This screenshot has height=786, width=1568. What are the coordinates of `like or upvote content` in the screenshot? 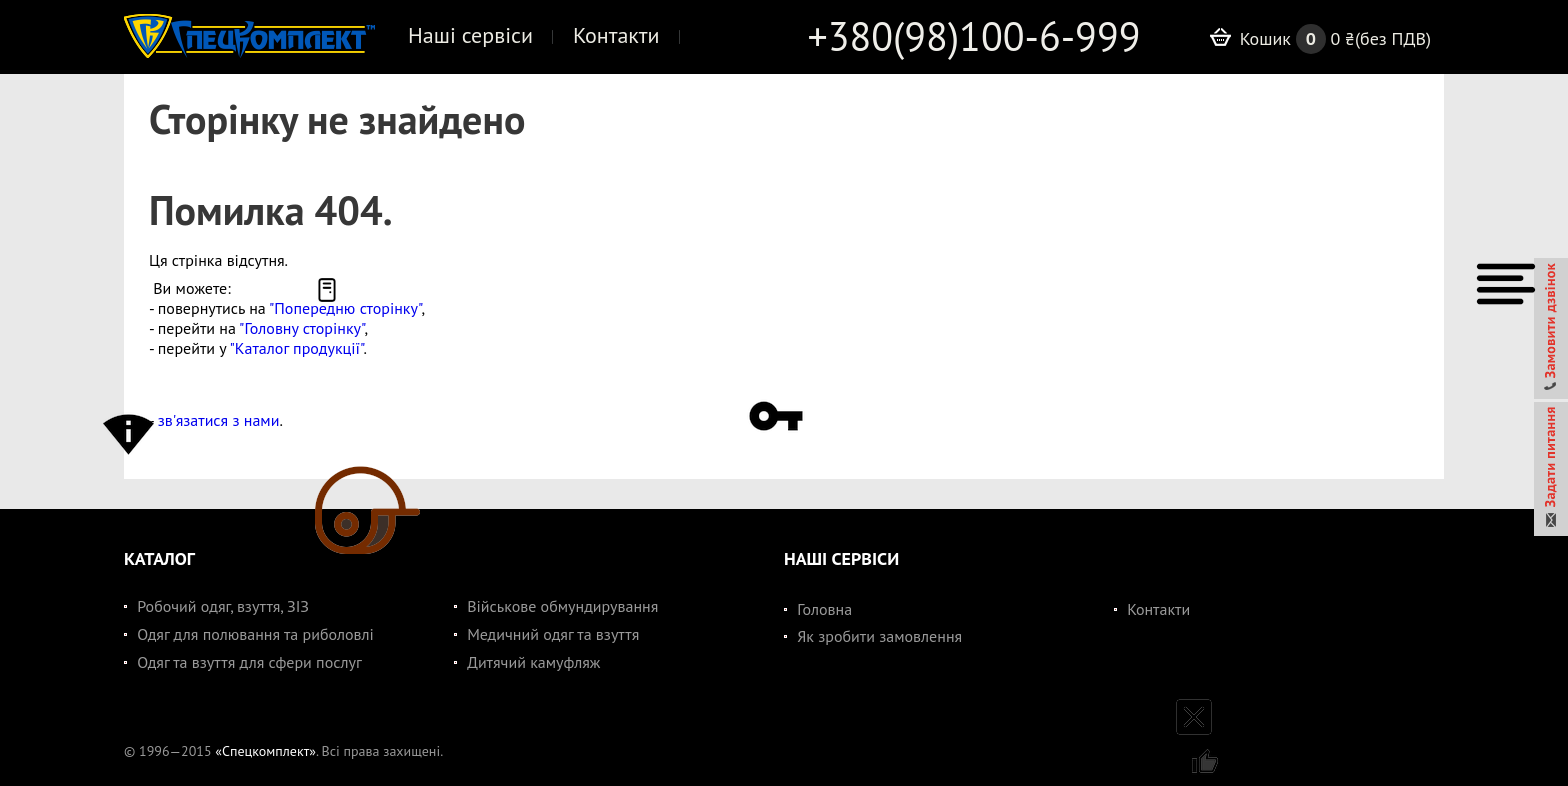 It's located at (1205, 762).